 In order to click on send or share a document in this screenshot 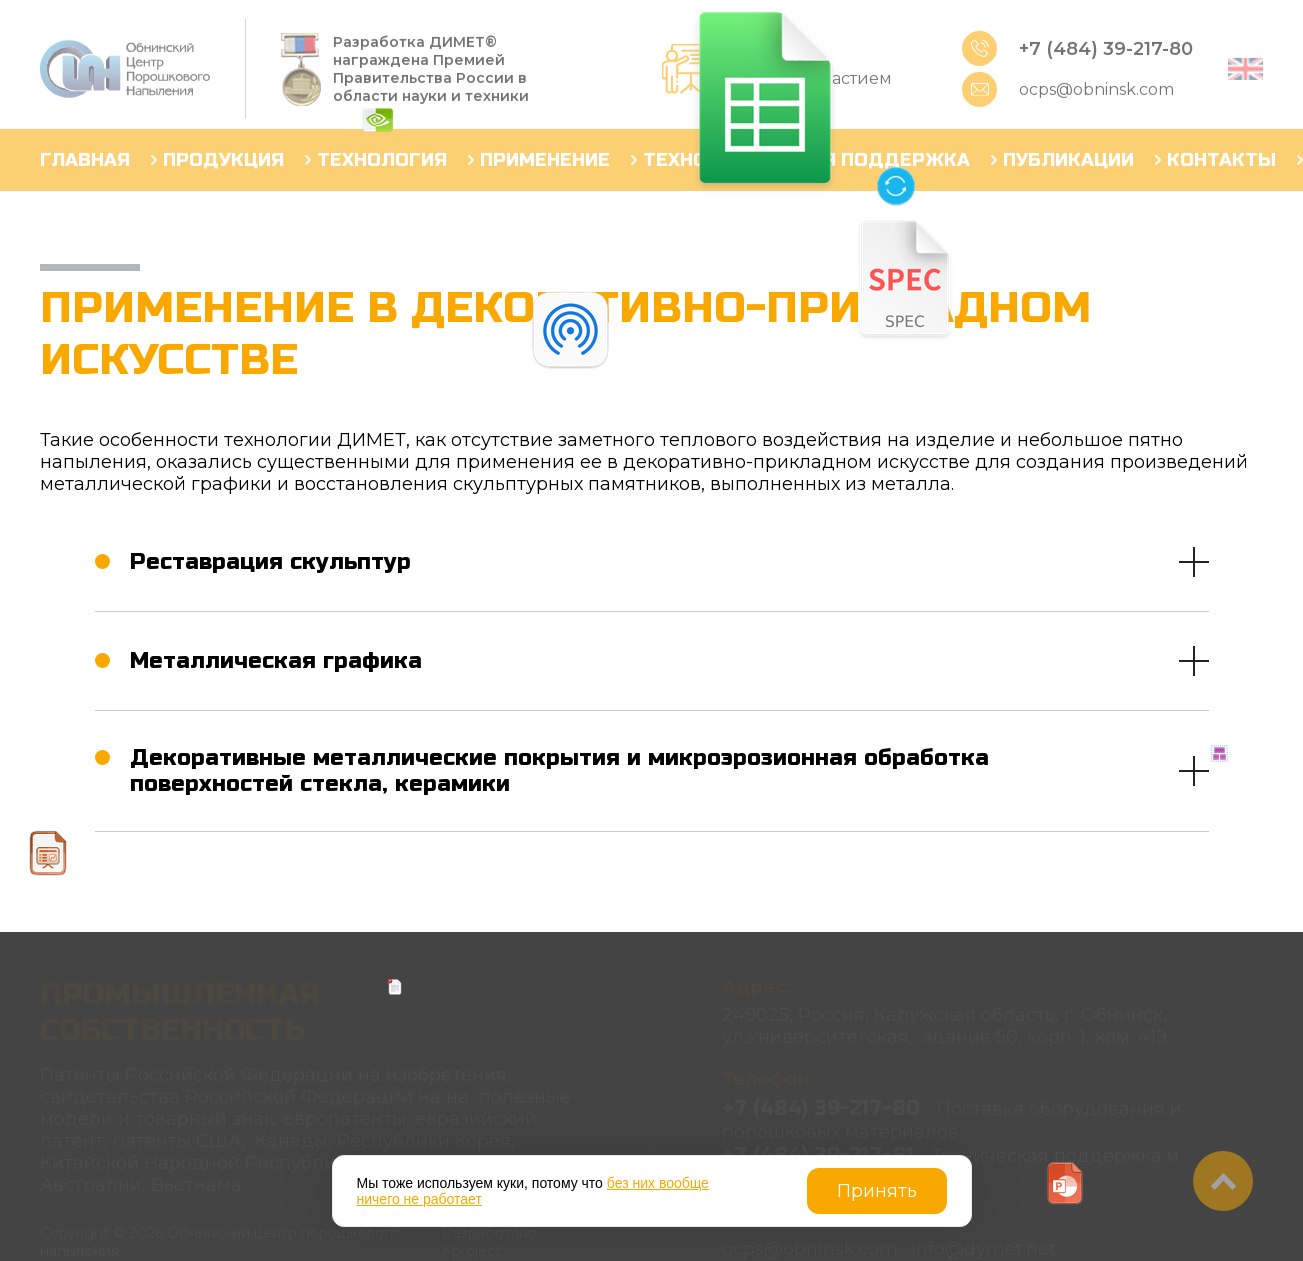, I will do `click(395, 987)`.